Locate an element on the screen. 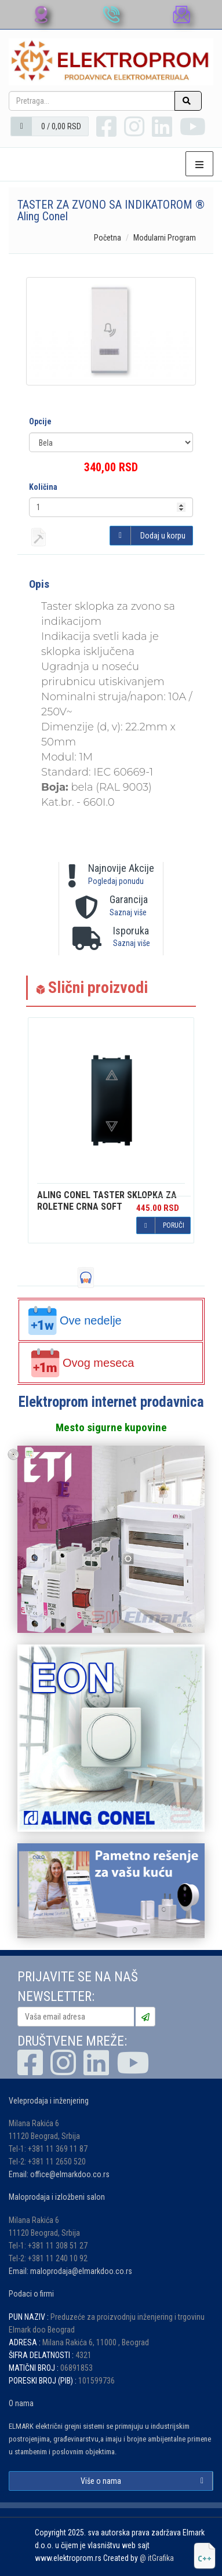  executable file or application ready to run is located at coordinates (128, 1559).